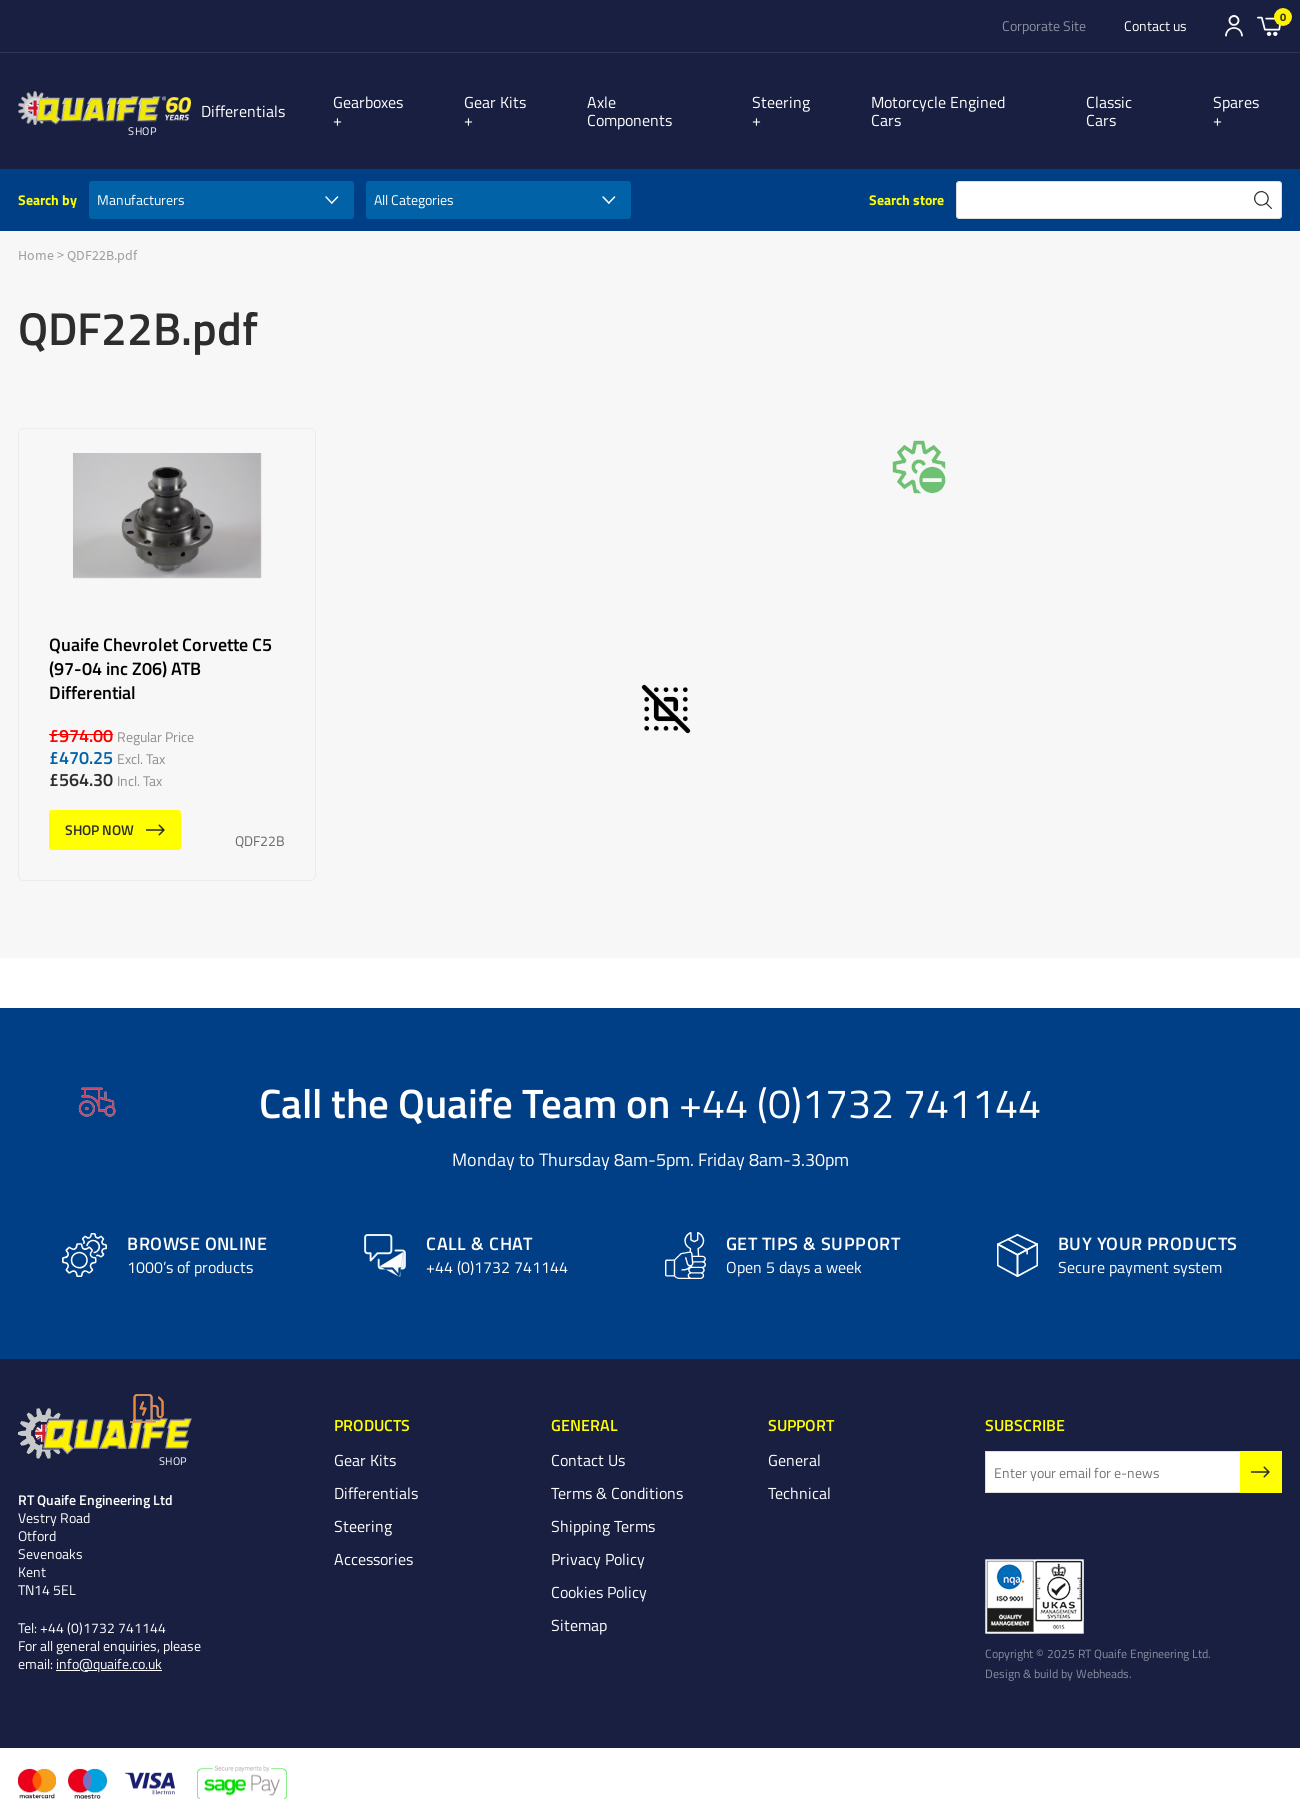 The height and width of the screenshot is (1799, 1300). Describe the element at coordinates (96, 1101) in the screenshot. I see `access farming or agricultural features` at that location.